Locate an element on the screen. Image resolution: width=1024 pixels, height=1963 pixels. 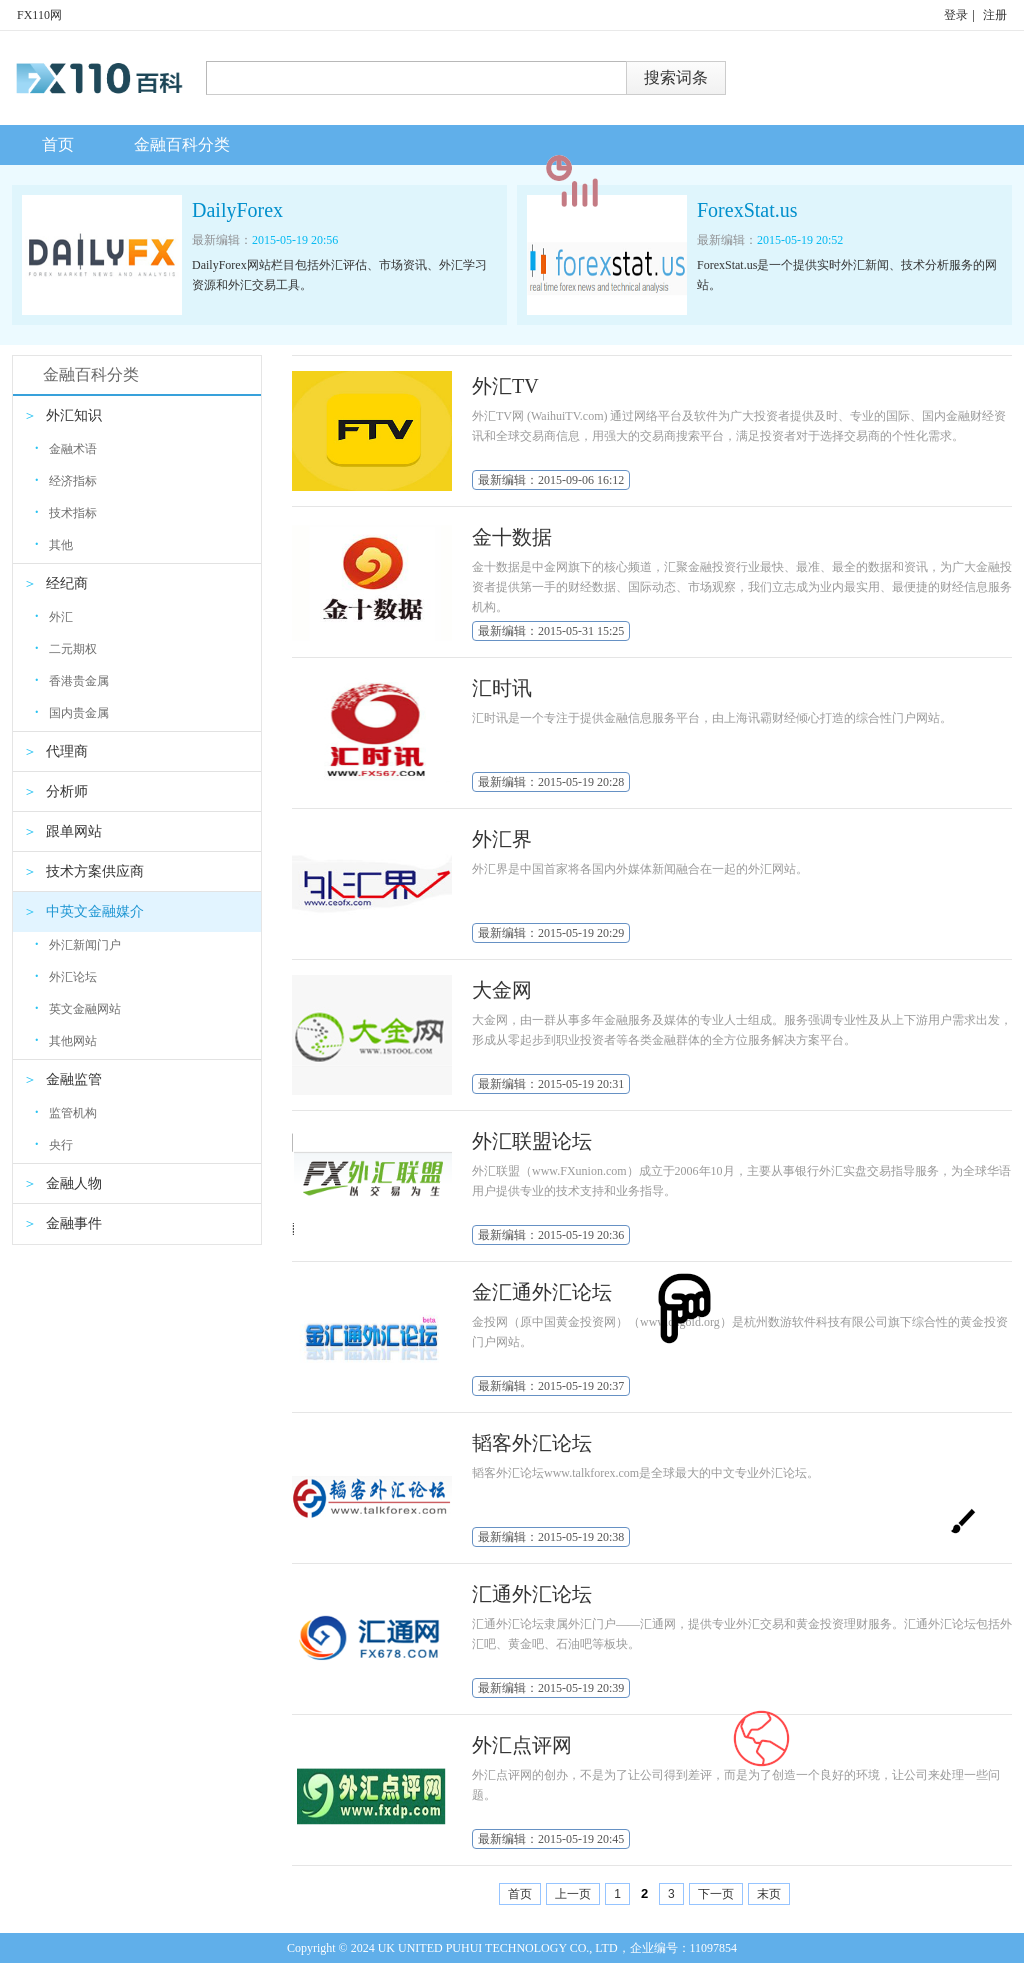
scroll down for more content is located at coordinates (684, 1308).